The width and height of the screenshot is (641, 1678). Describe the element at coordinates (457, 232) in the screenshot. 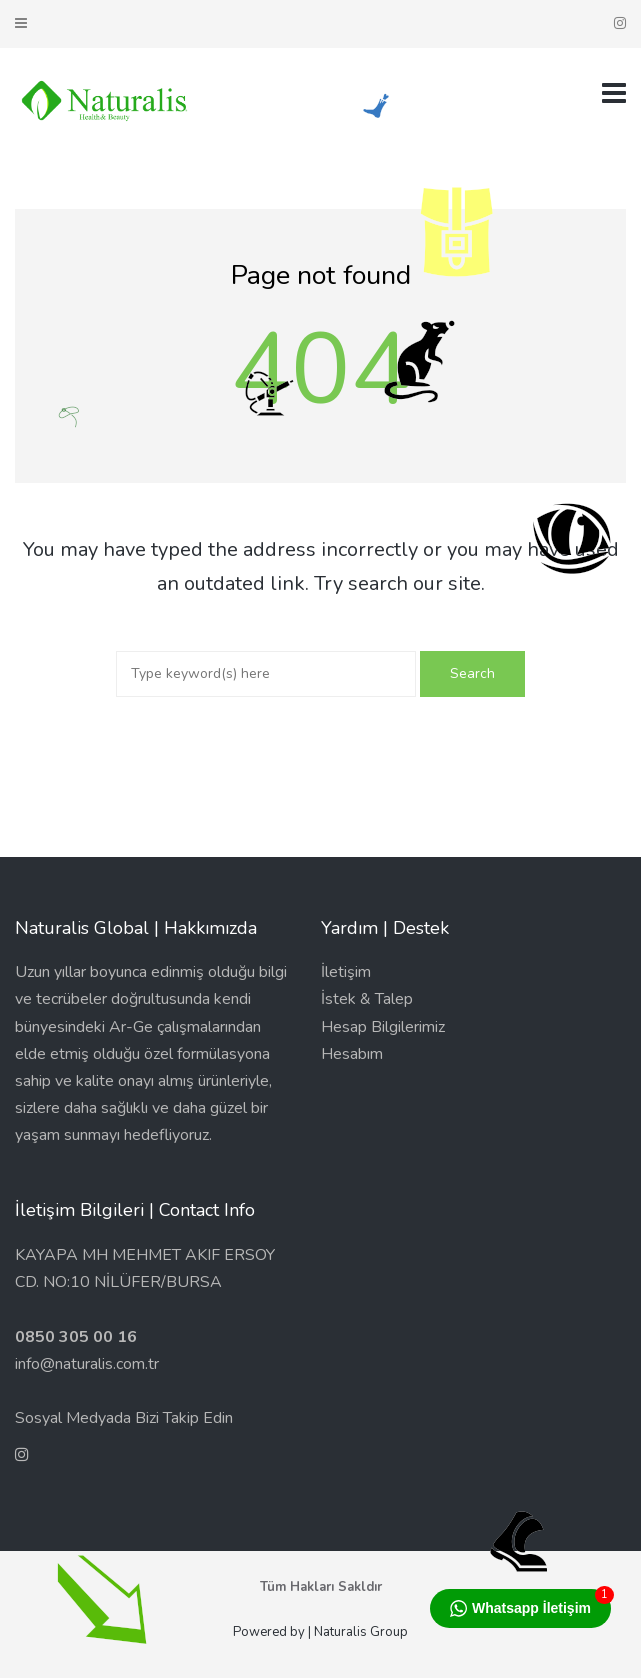

I see `open inventory or backpack` at that location.